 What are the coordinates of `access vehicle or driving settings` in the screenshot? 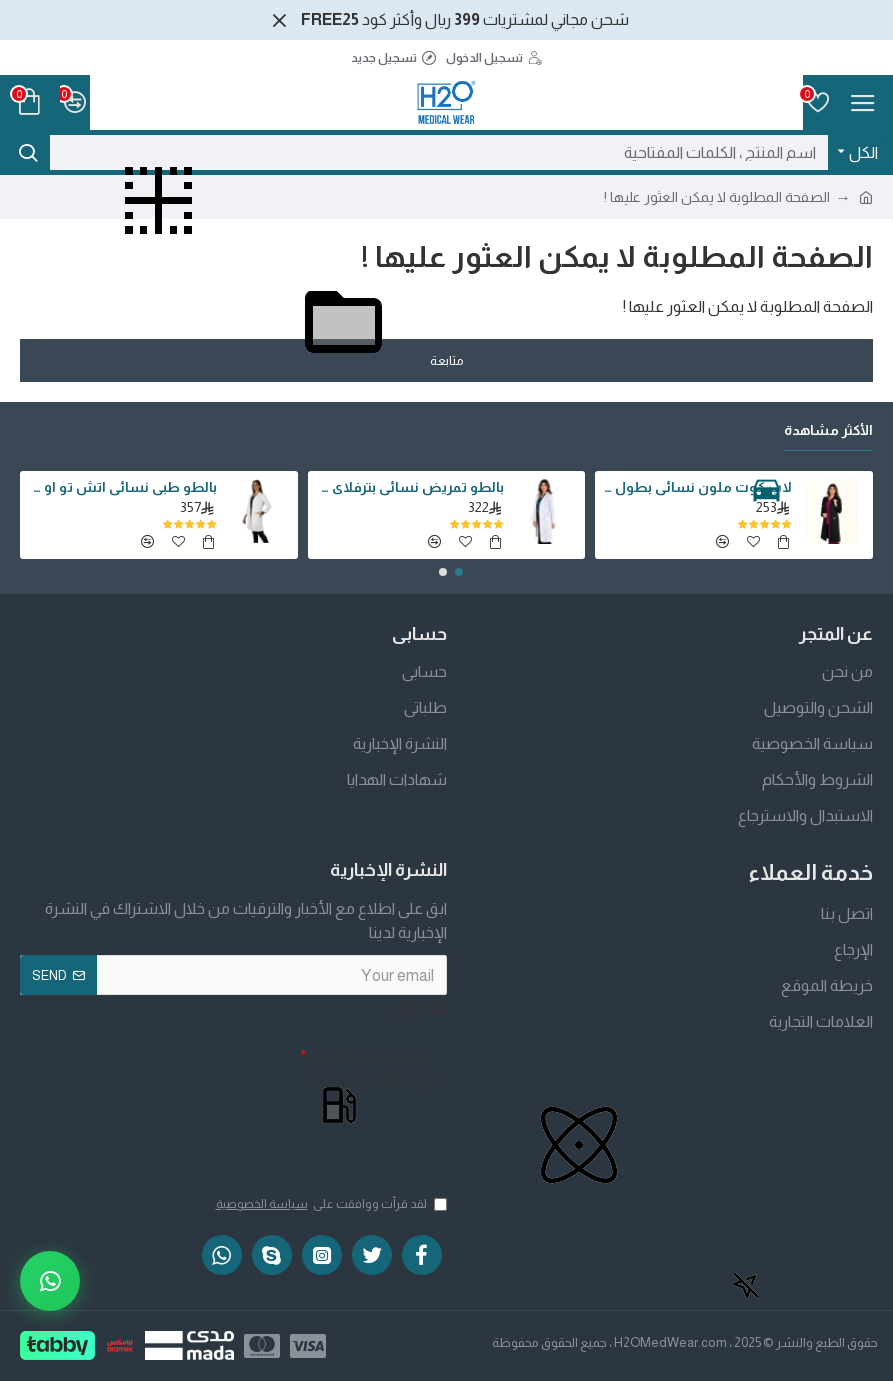 It's located at (766, 490).